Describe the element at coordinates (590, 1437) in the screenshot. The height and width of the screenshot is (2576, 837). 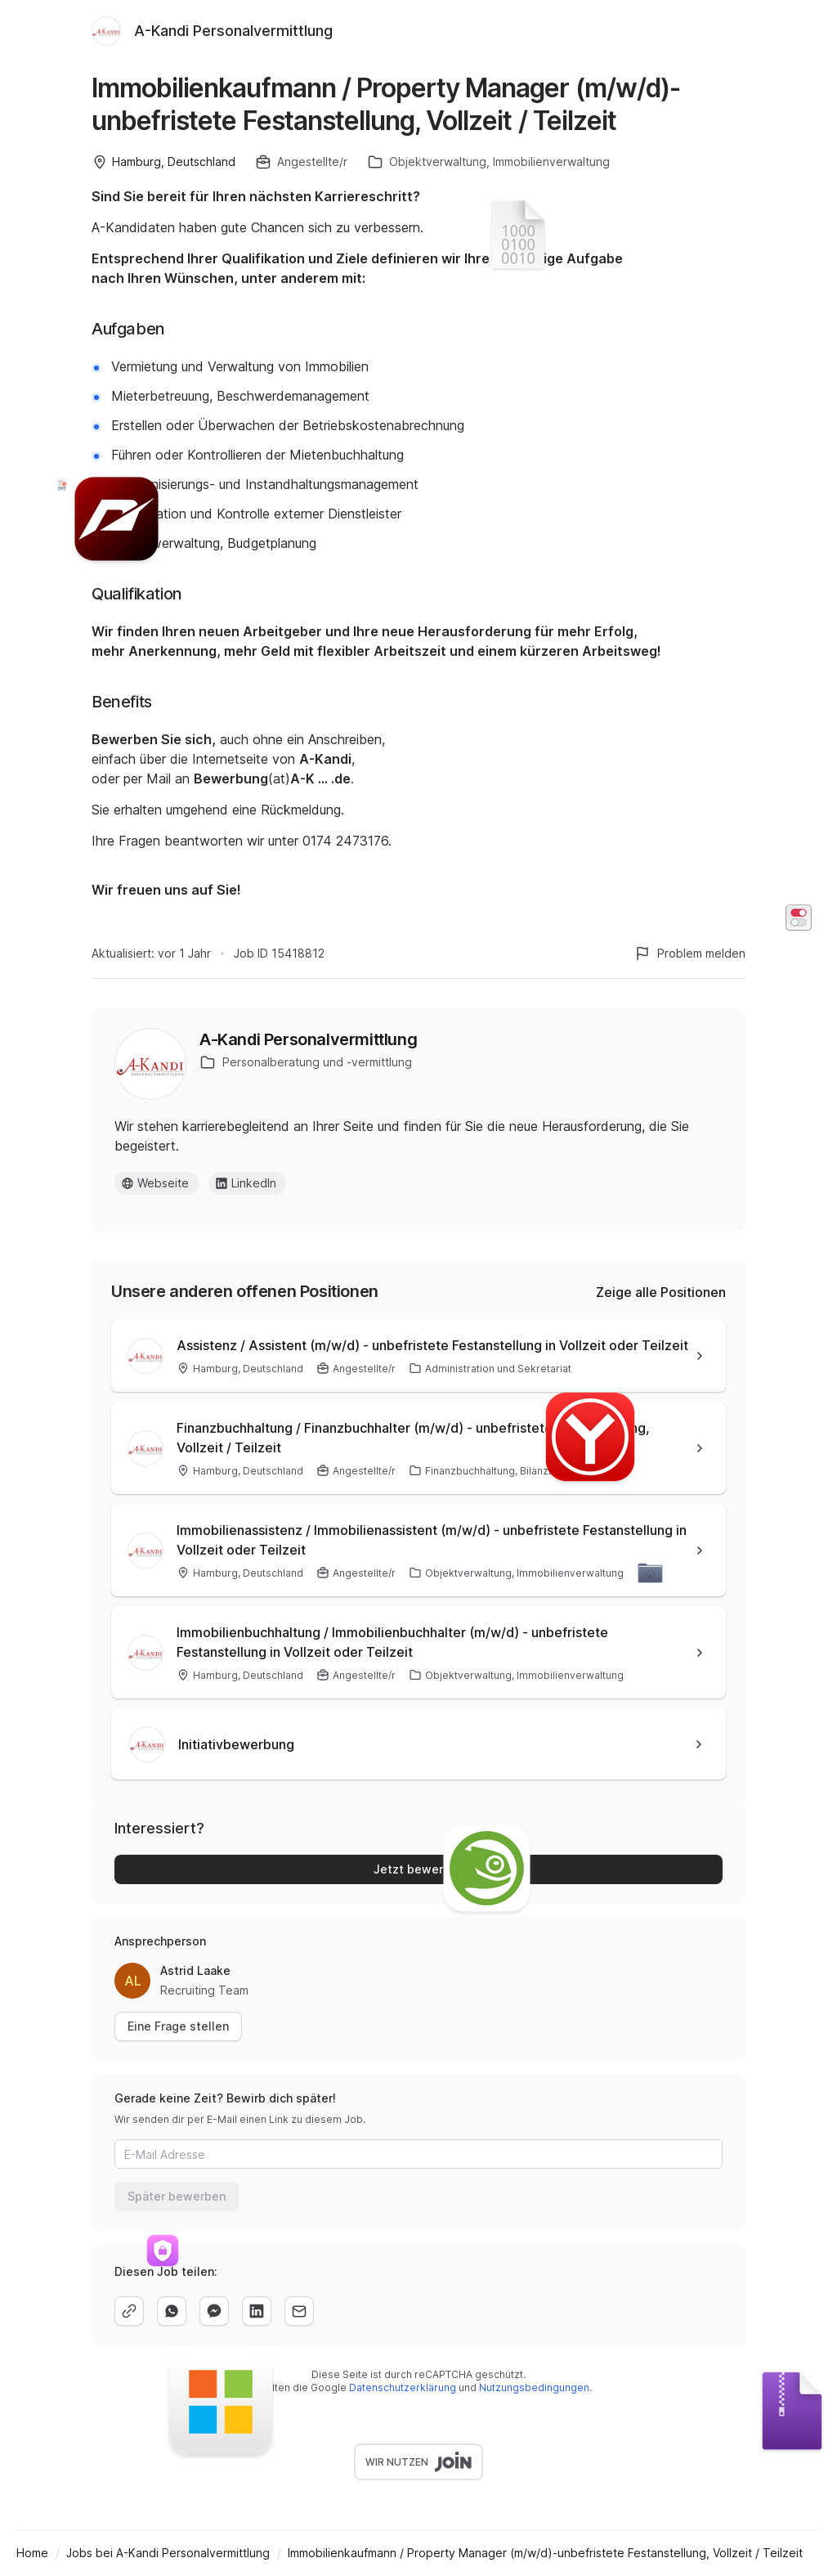
I see `open the Yandex app` at that location.